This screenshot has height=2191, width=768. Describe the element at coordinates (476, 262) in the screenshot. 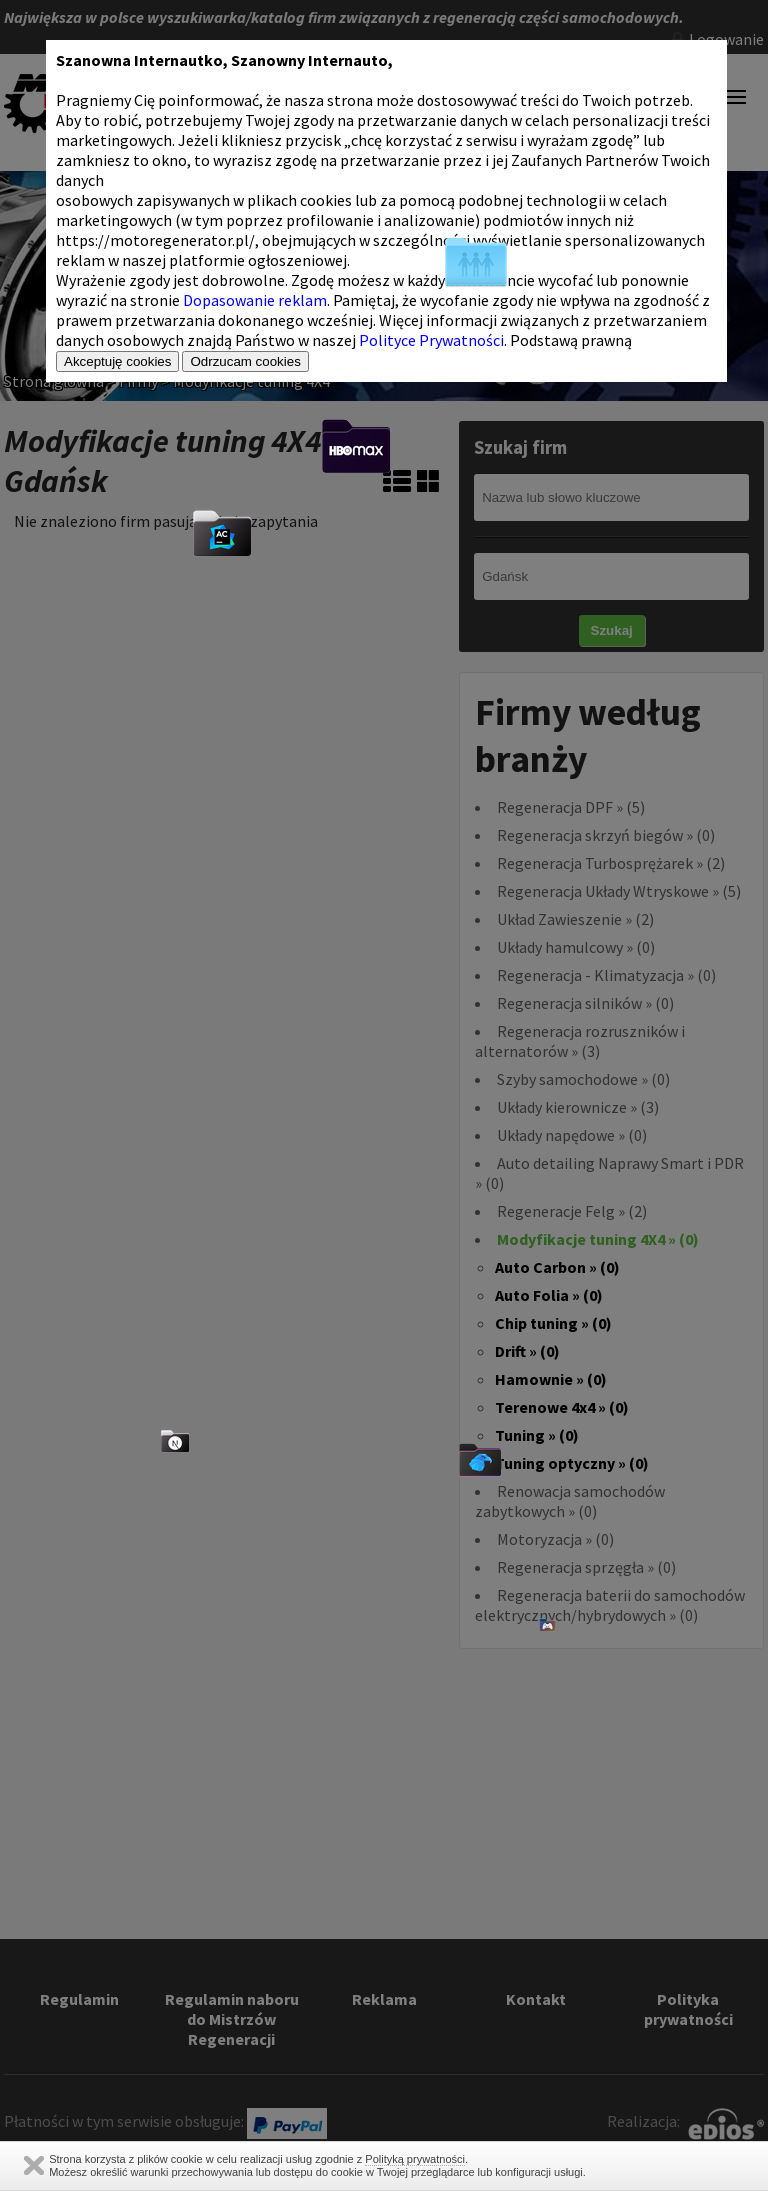

I see `access shared network folder` at that location.